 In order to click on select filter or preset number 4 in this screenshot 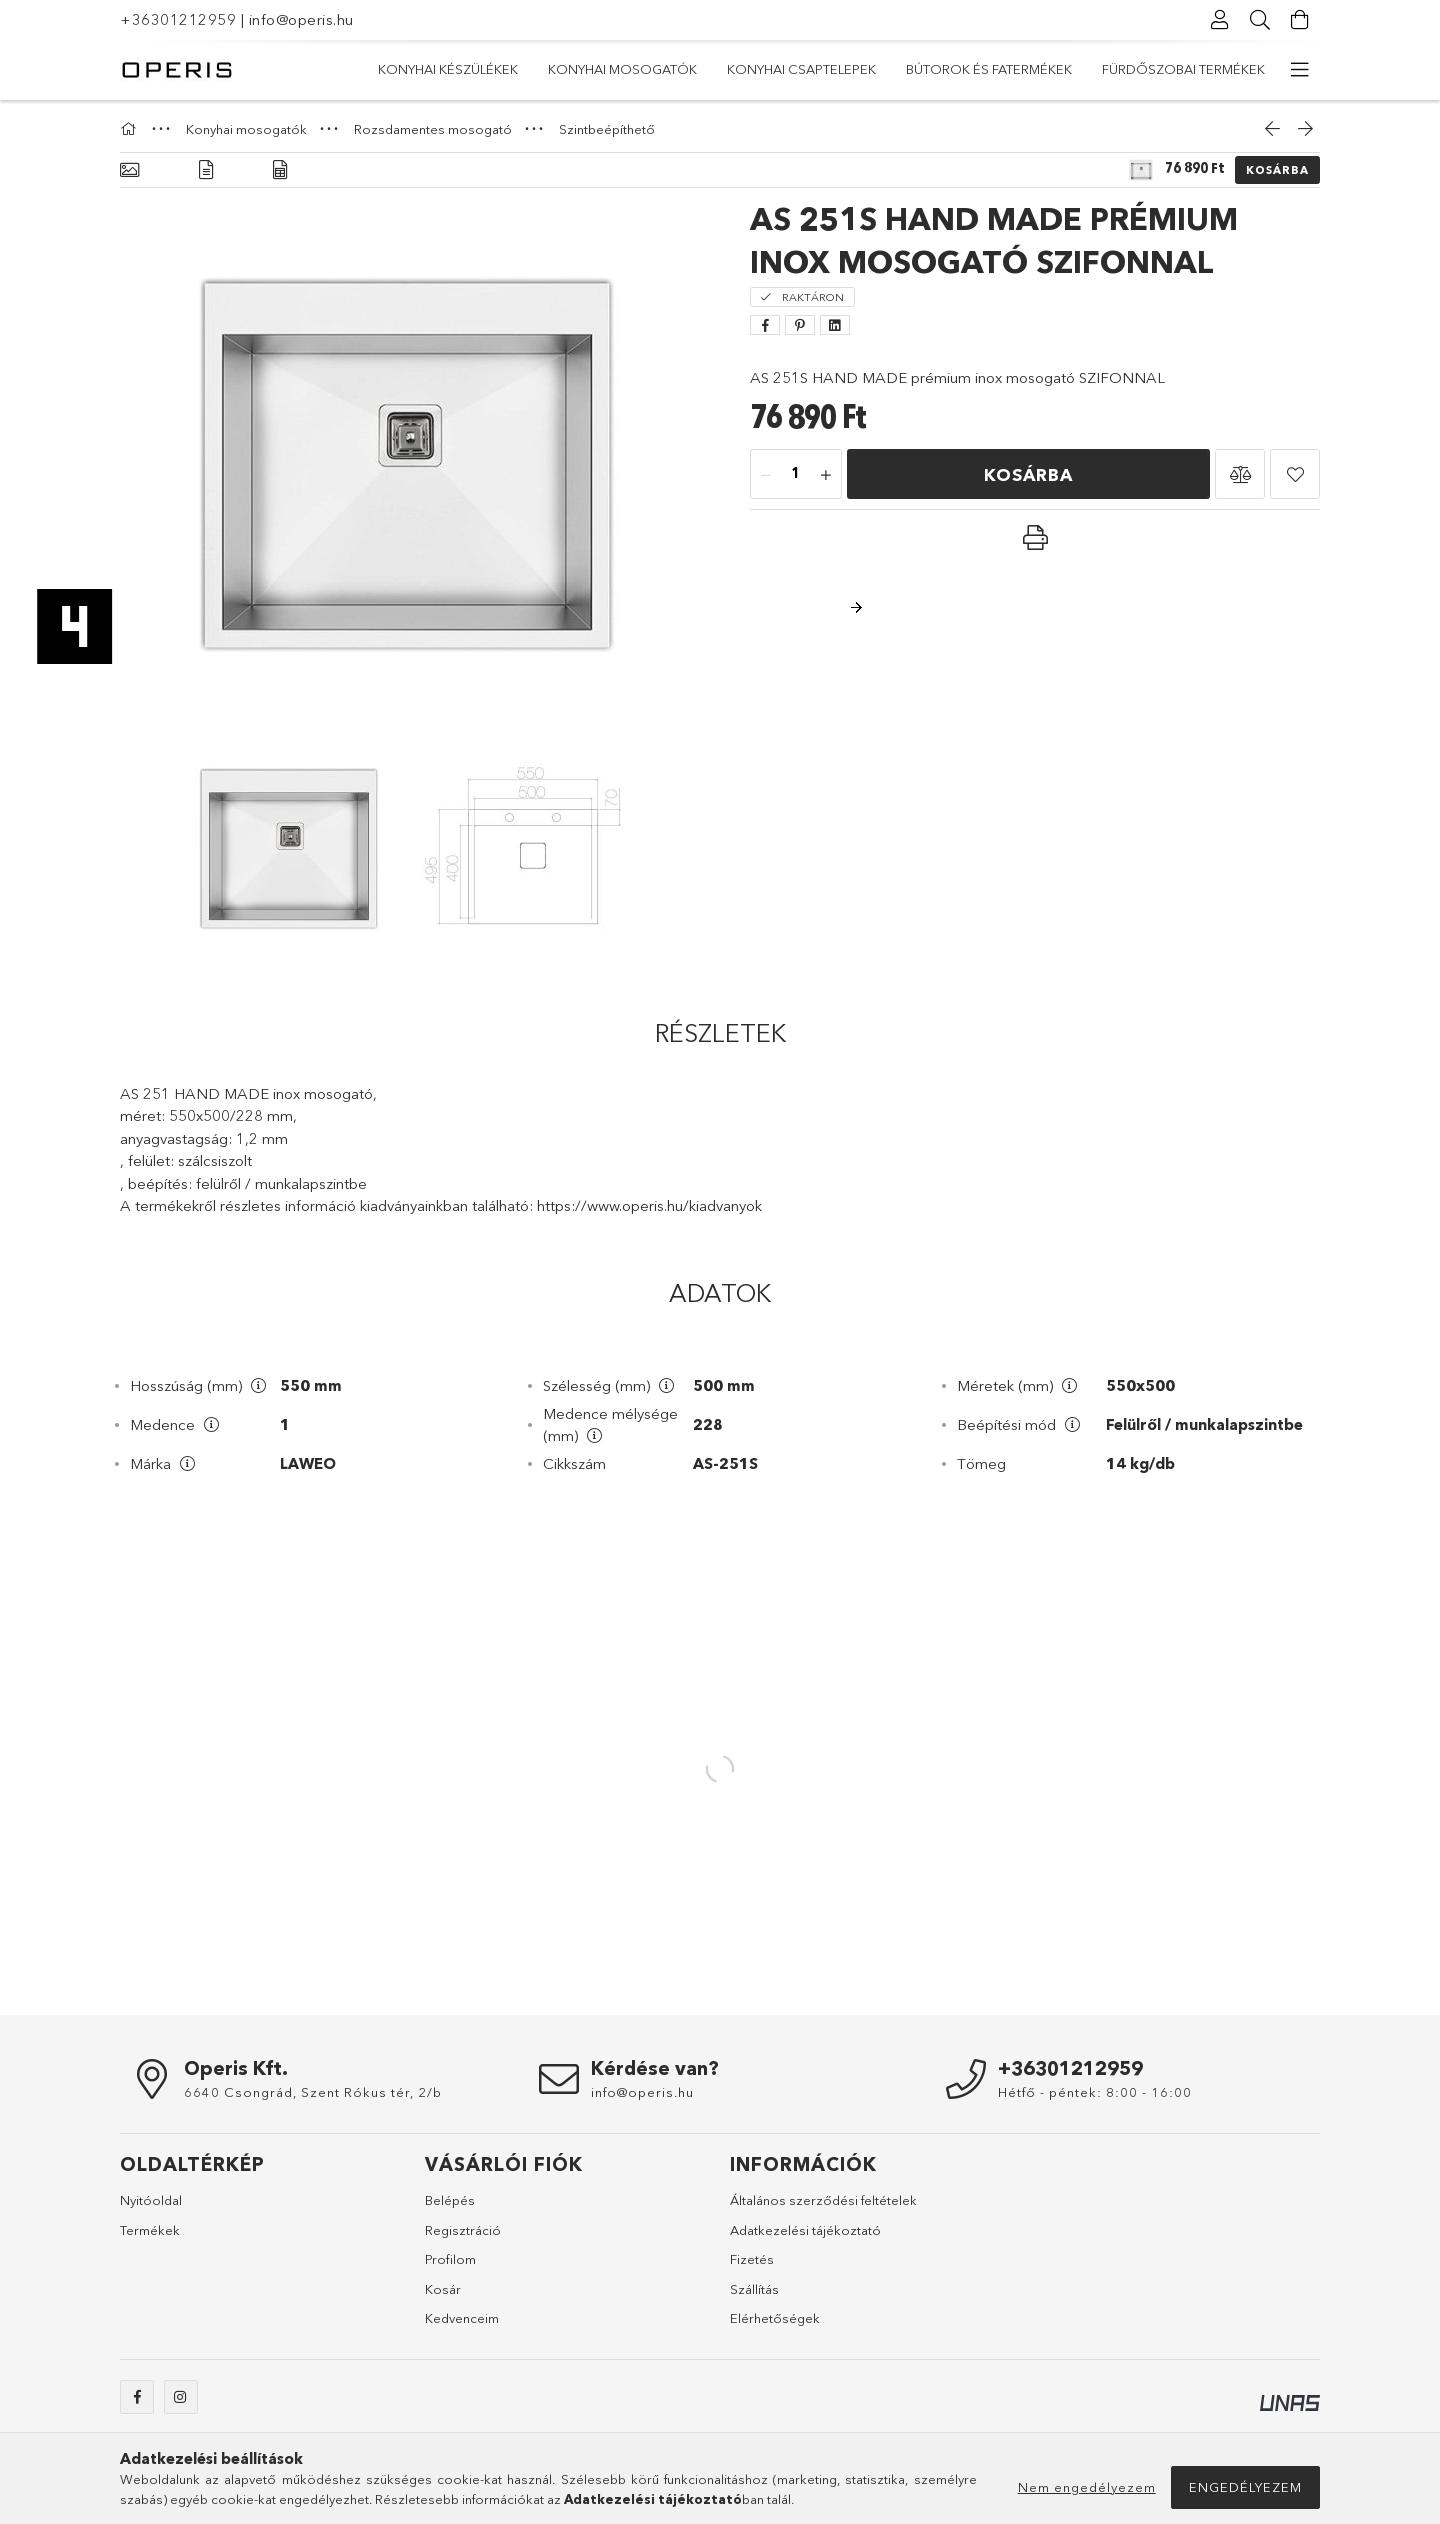, I will do `click(74, 626)`.